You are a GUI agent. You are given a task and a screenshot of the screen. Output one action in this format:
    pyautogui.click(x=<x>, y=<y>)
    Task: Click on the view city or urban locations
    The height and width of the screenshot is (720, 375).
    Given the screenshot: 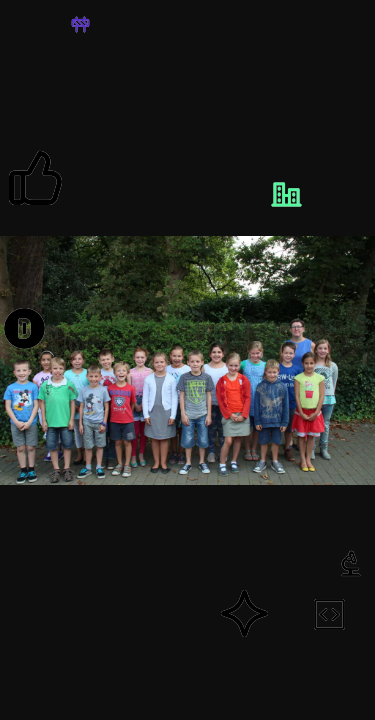 What is the action you would take?
    pyautogui.click(x=286, y=194)
    